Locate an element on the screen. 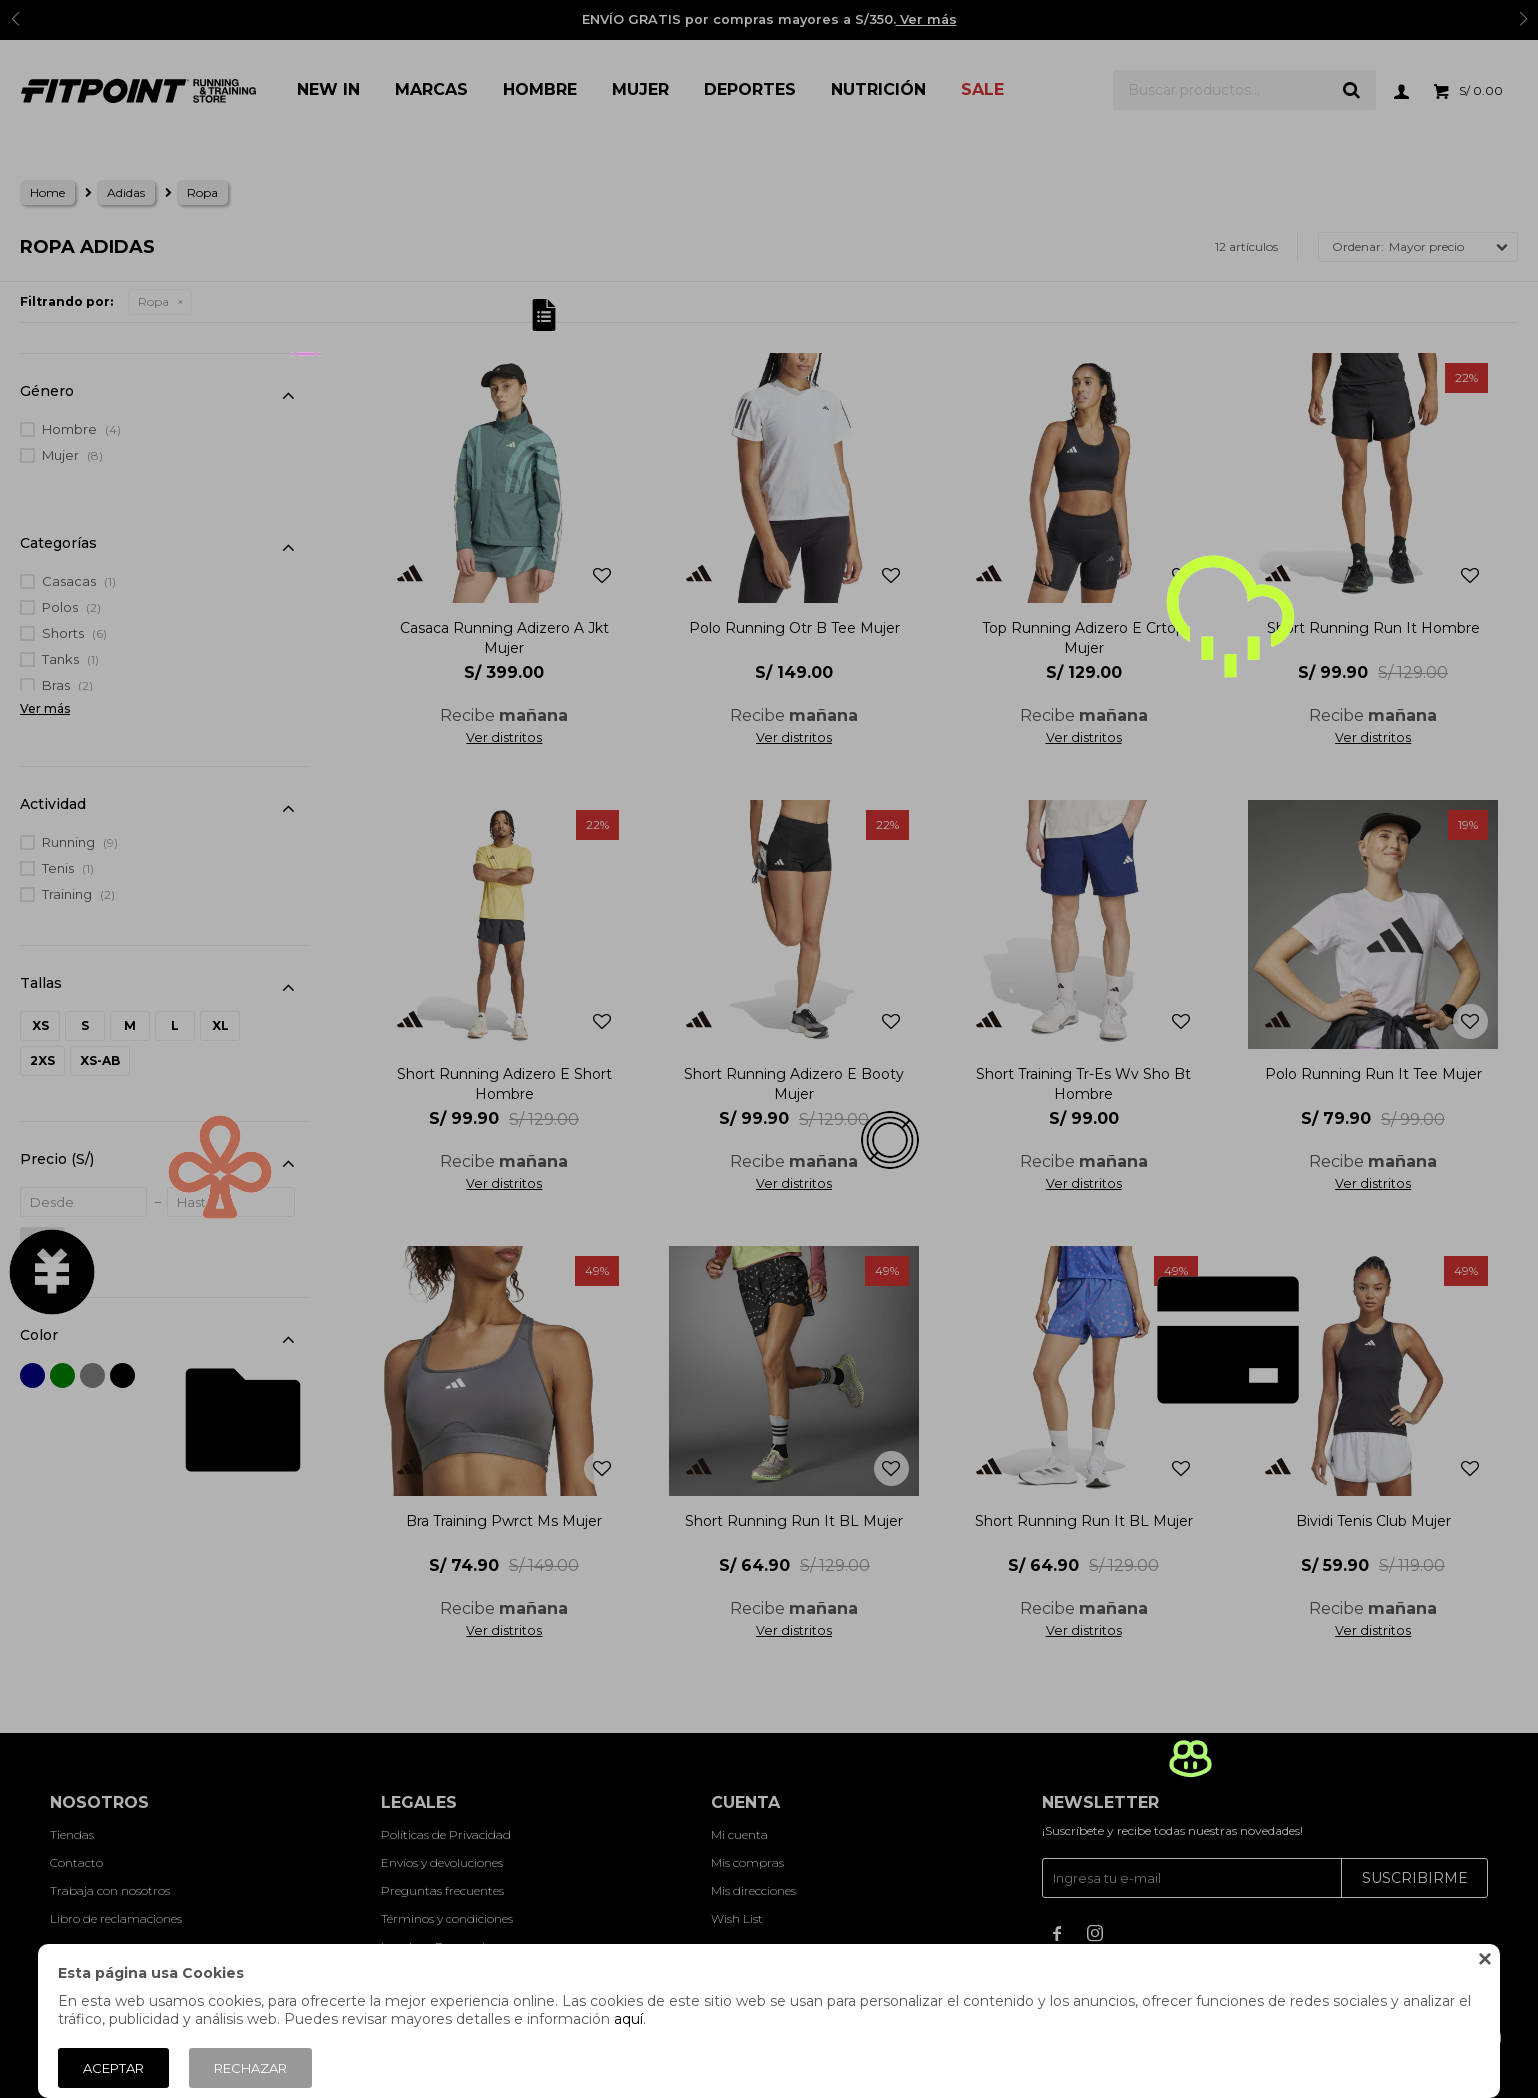  view balance in chinese yuan is located at coordinates (52, 1272).